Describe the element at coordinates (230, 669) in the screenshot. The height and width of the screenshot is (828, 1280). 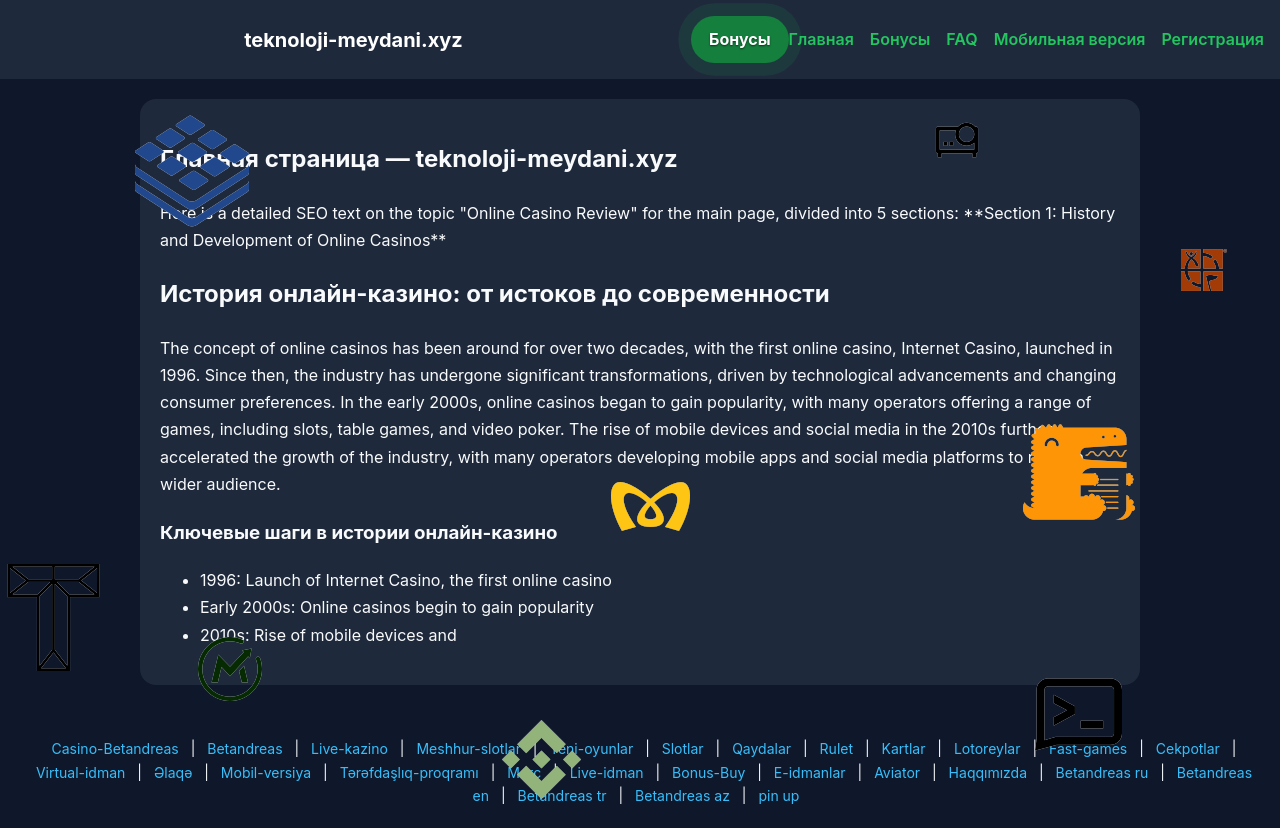
I see `open Mautic marketing automation platform` at that location.